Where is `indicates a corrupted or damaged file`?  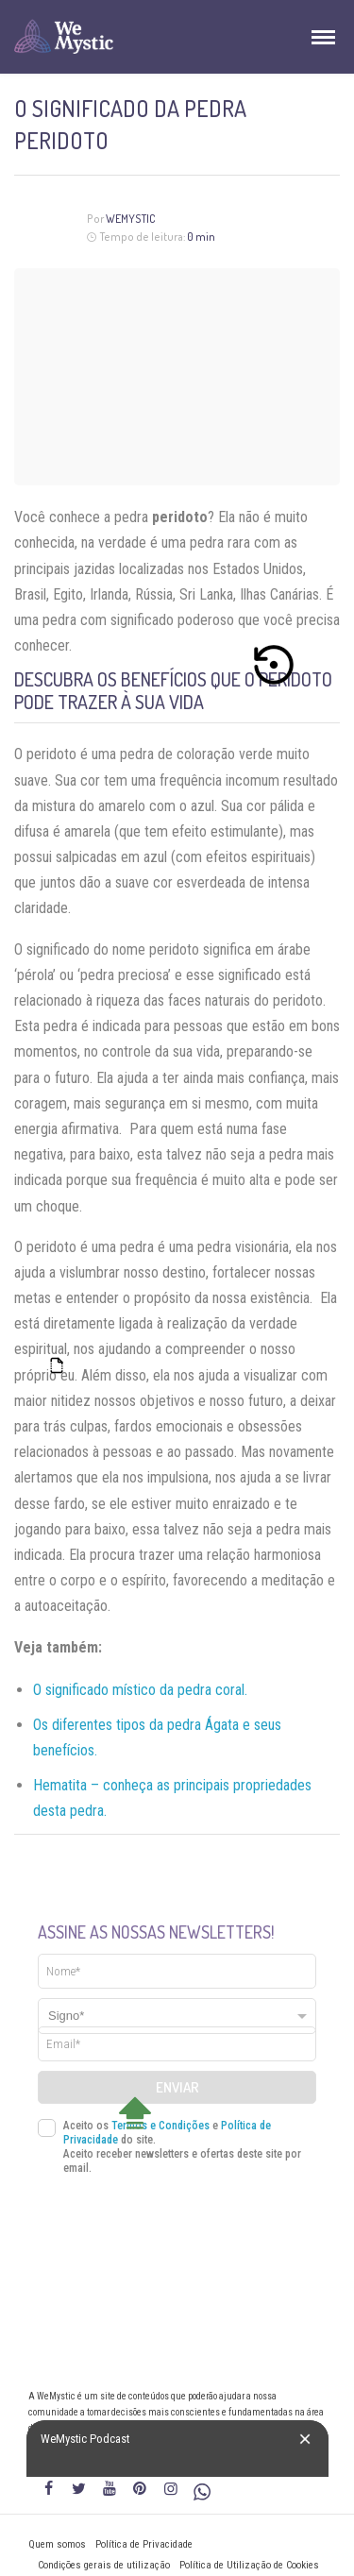
indicates a corrupted or damaged file is located at coordinates (57, 1365).